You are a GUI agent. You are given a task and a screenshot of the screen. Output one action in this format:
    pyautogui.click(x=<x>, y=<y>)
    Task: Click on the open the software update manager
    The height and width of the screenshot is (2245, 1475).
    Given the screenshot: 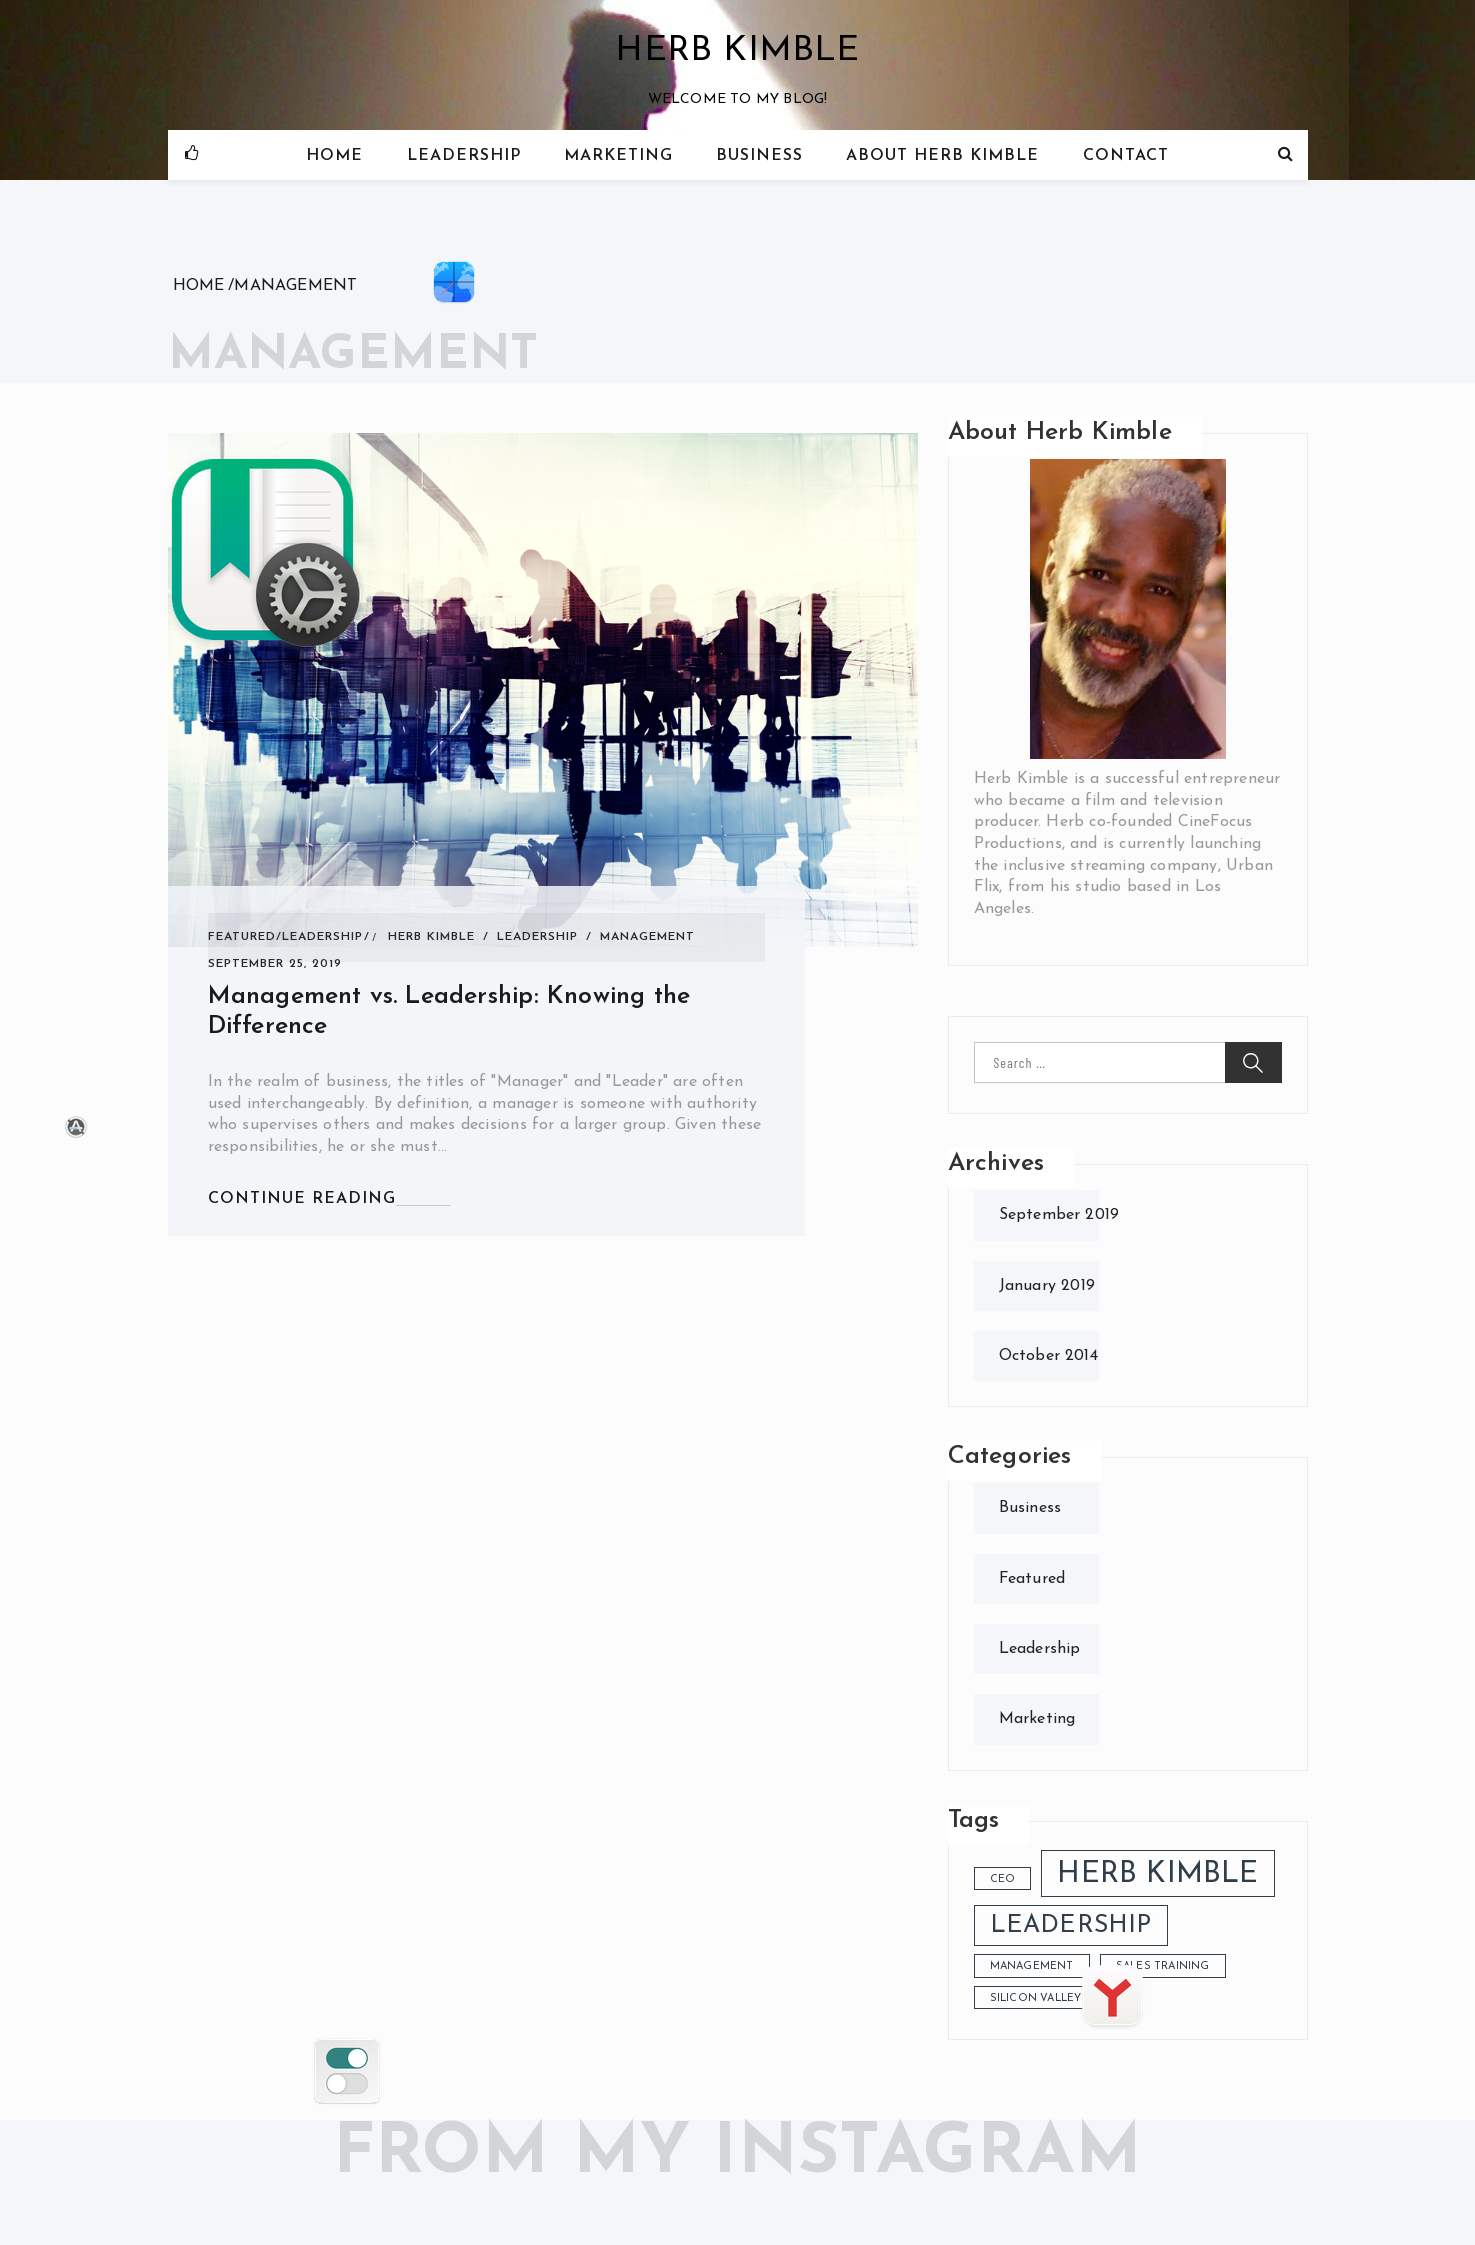 What is the action you would take?
    pyautogui.click(x=76, y=1127)
    